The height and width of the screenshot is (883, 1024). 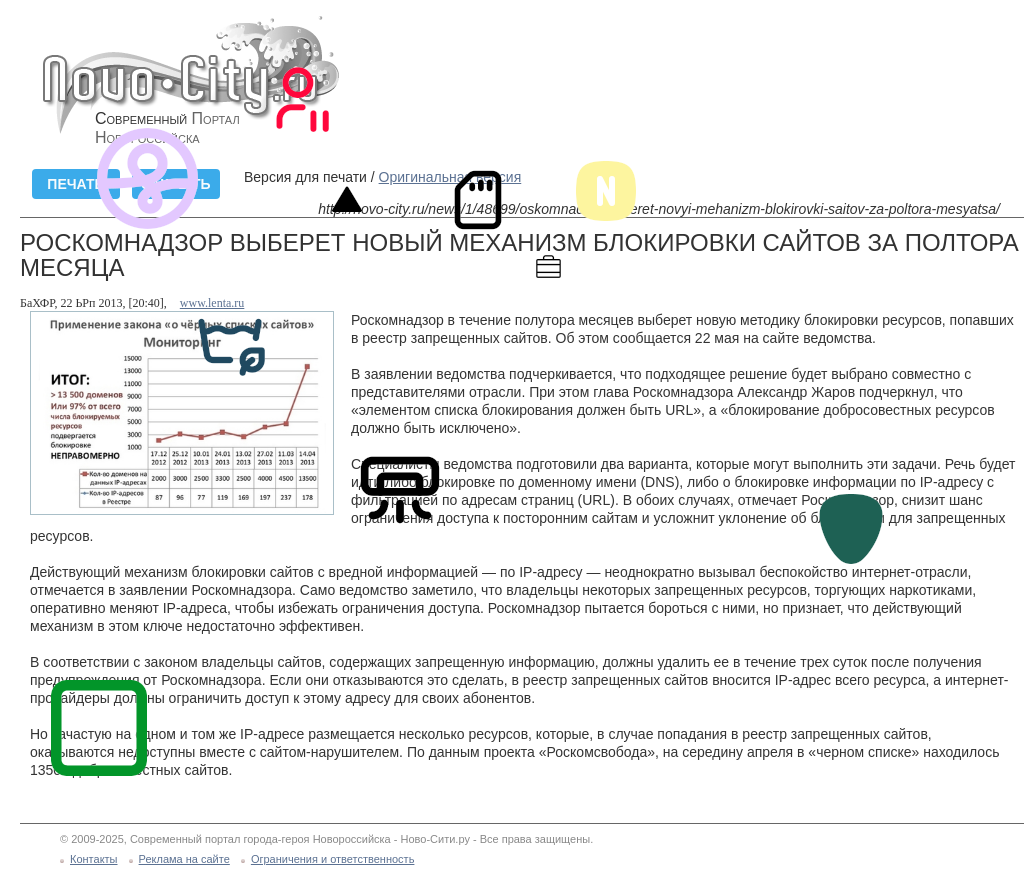 What do you see at coordinates (851, 529) in the screenshot?
I see `access guitar or music tools` at bounding box center [851, 529].